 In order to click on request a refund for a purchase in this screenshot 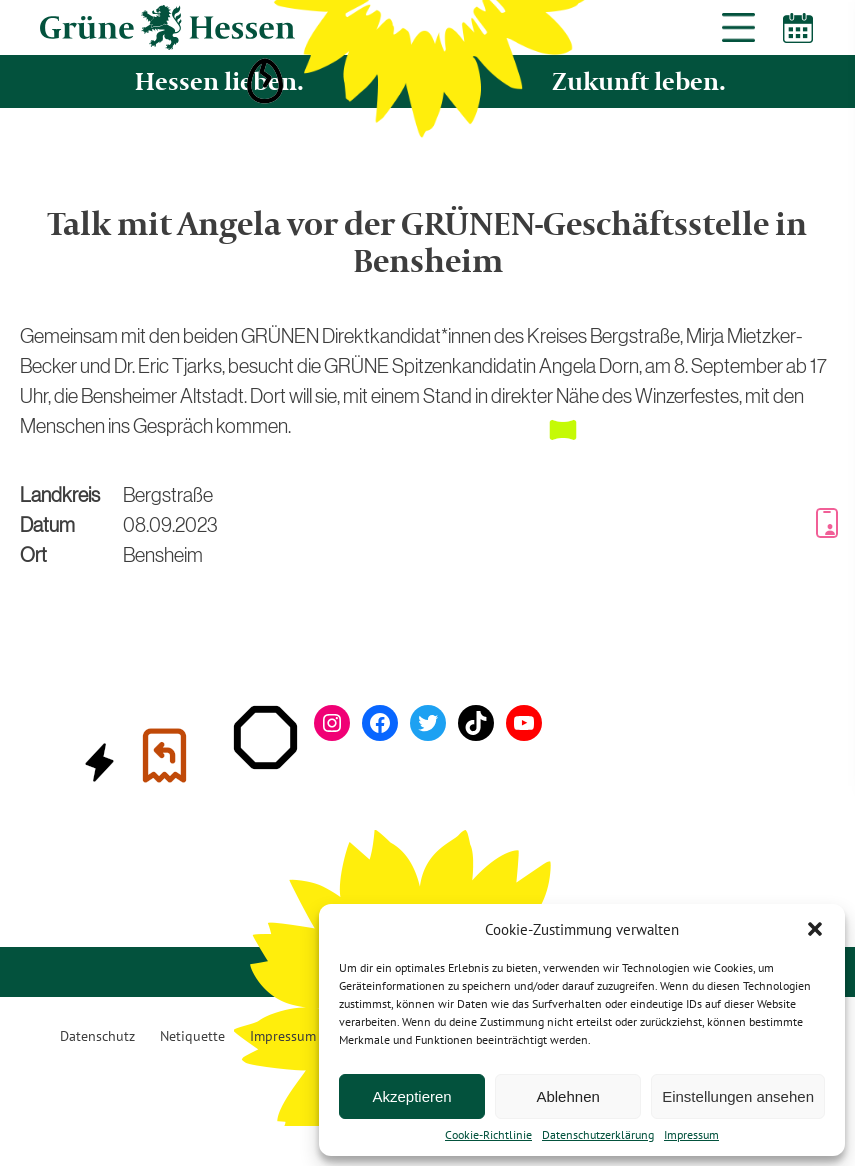, I will do `click(164, 755)`.